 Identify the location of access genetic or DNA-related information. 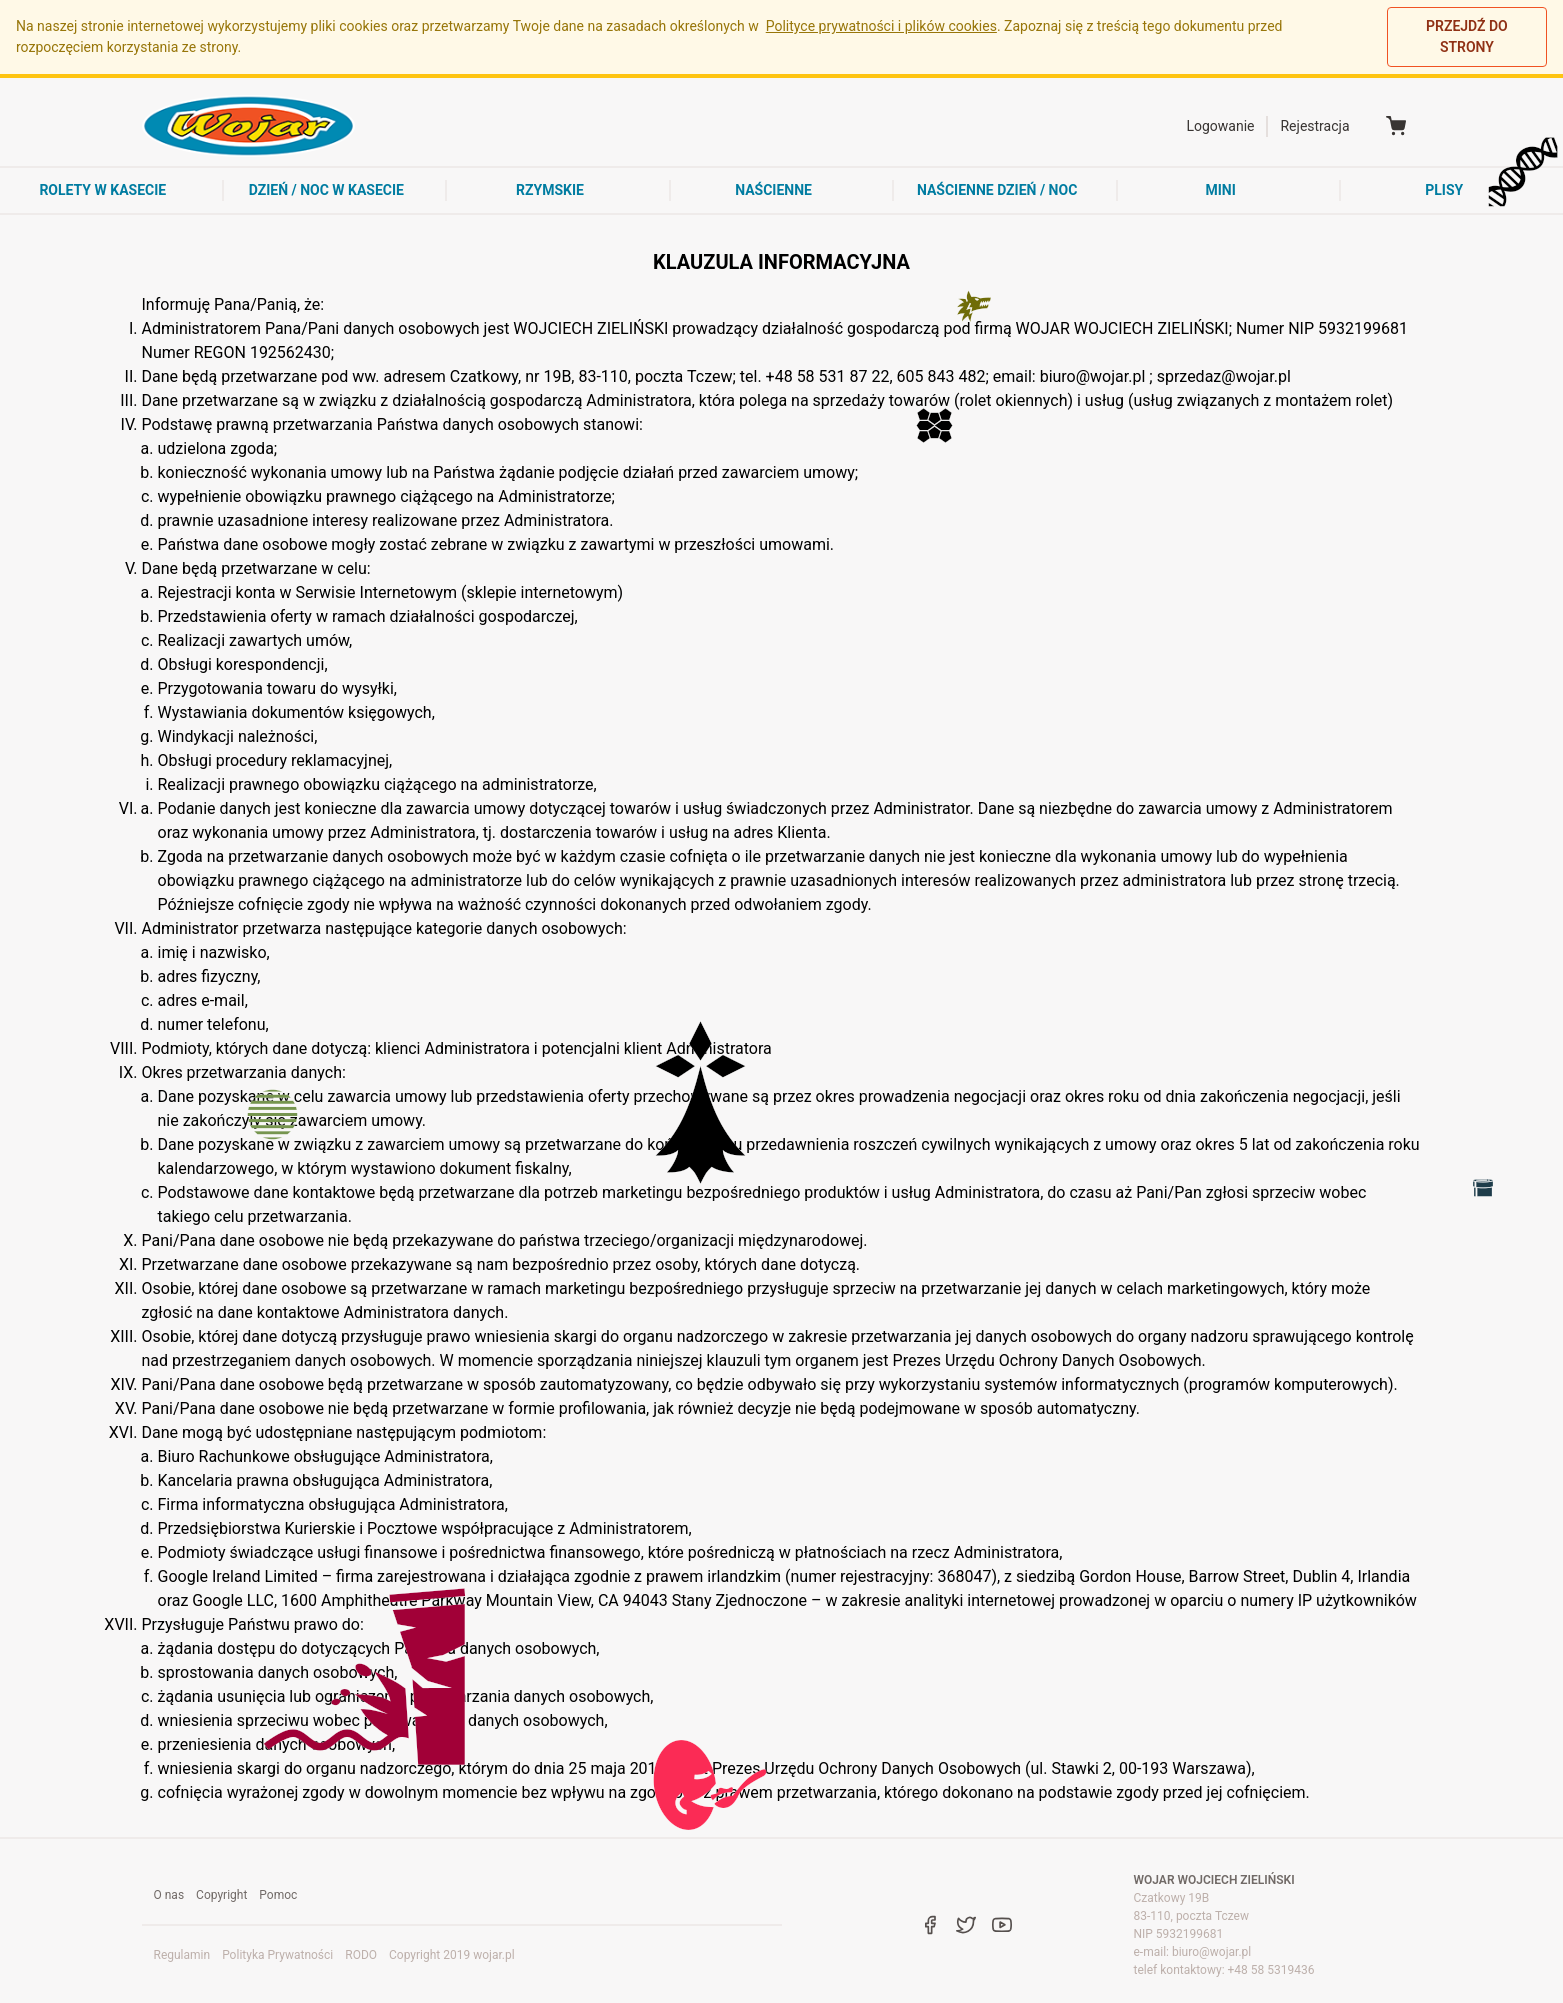
(1523, 172).